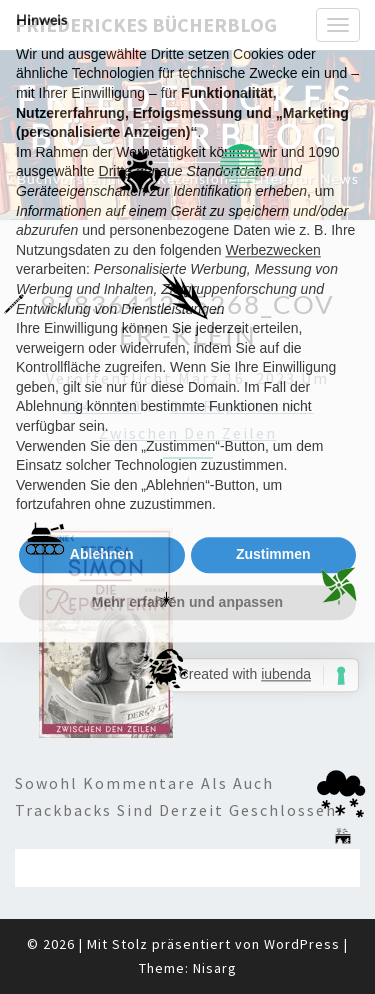 This screenshot has width=375, height=994. I want to click on a decorative or playful element indicating games or toys, so click(339, 585).